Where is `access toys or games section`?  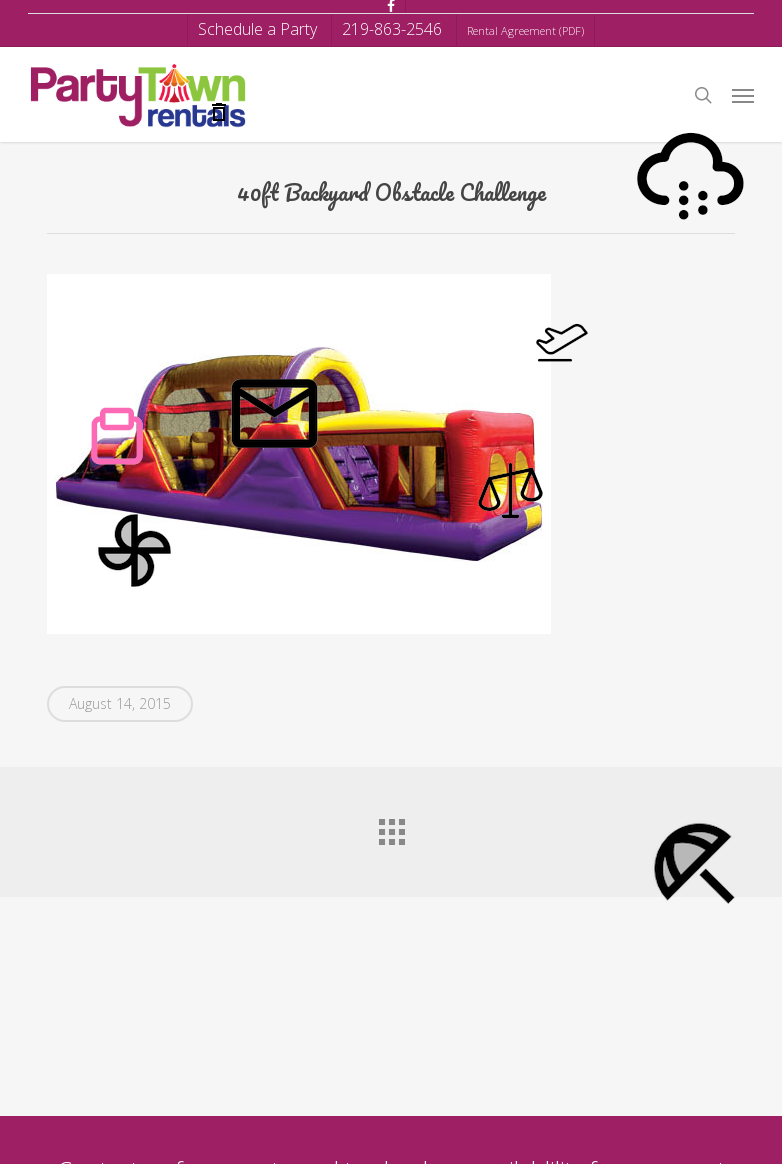
access toys or games section is located at coordinates (134, 550).